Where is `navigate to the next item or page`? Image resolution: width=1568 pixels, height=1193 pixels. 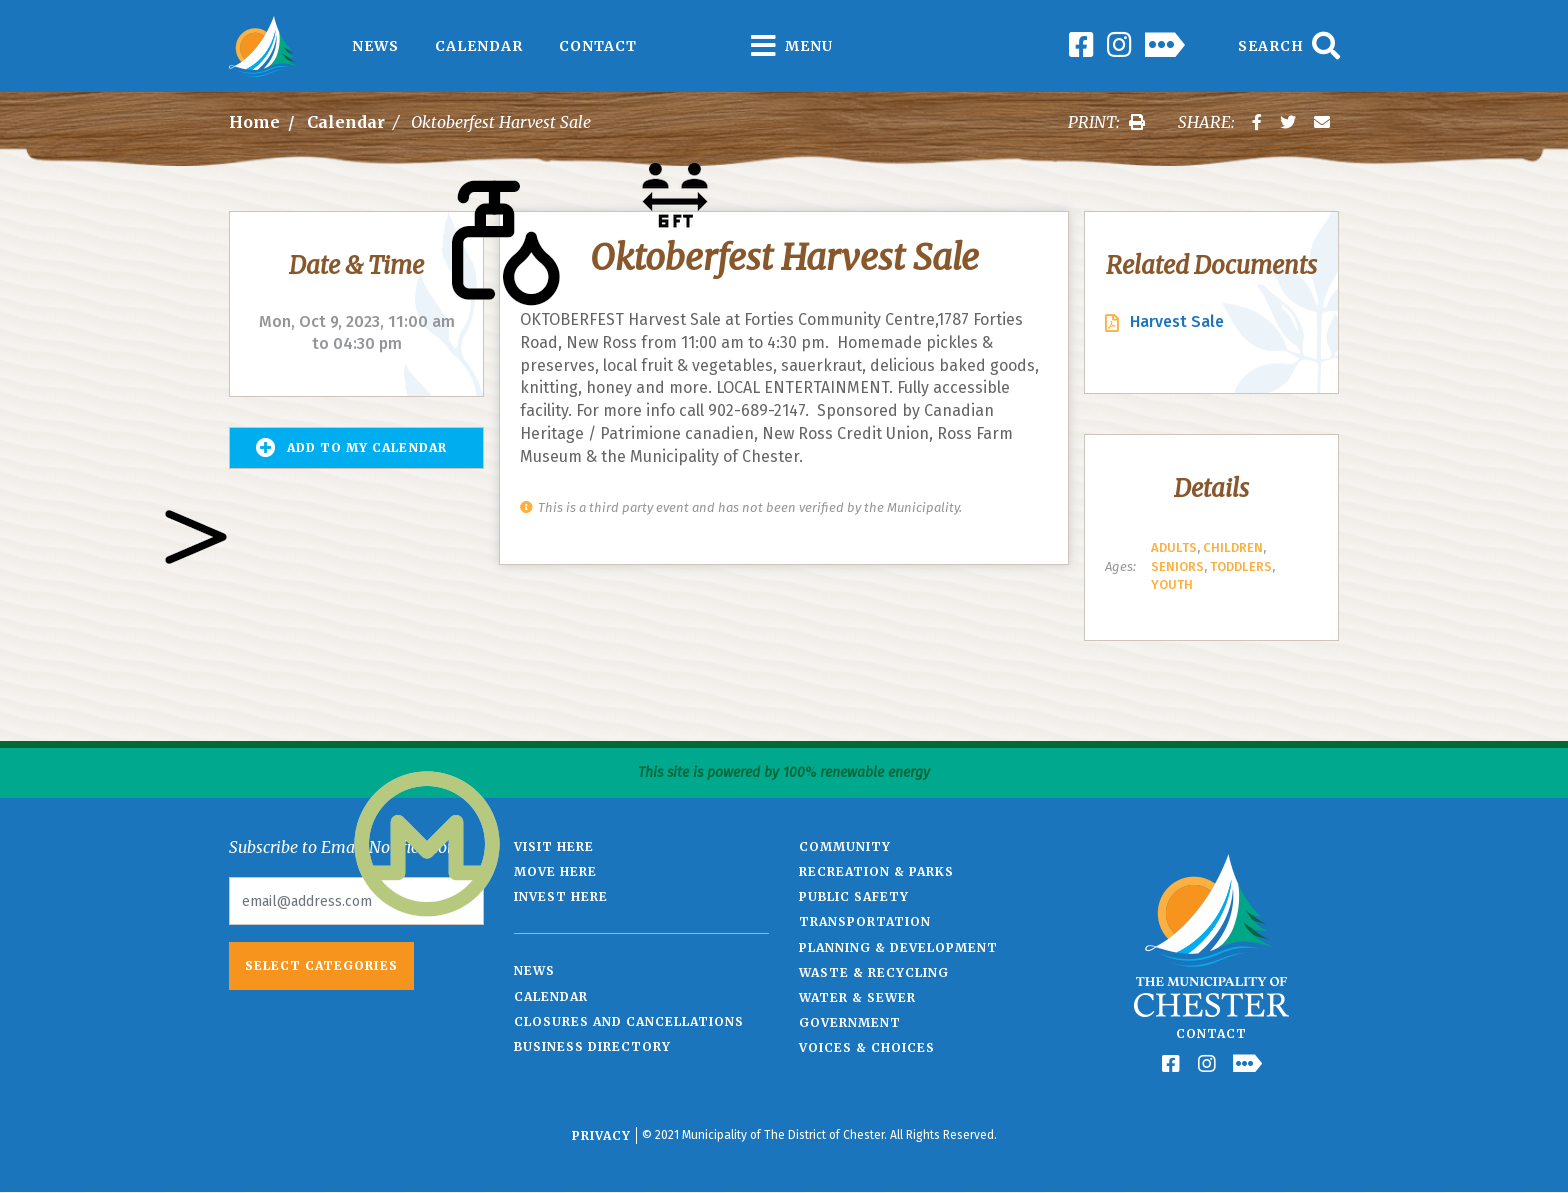 navigate to the next item or page is located at coordinates (196, 537).